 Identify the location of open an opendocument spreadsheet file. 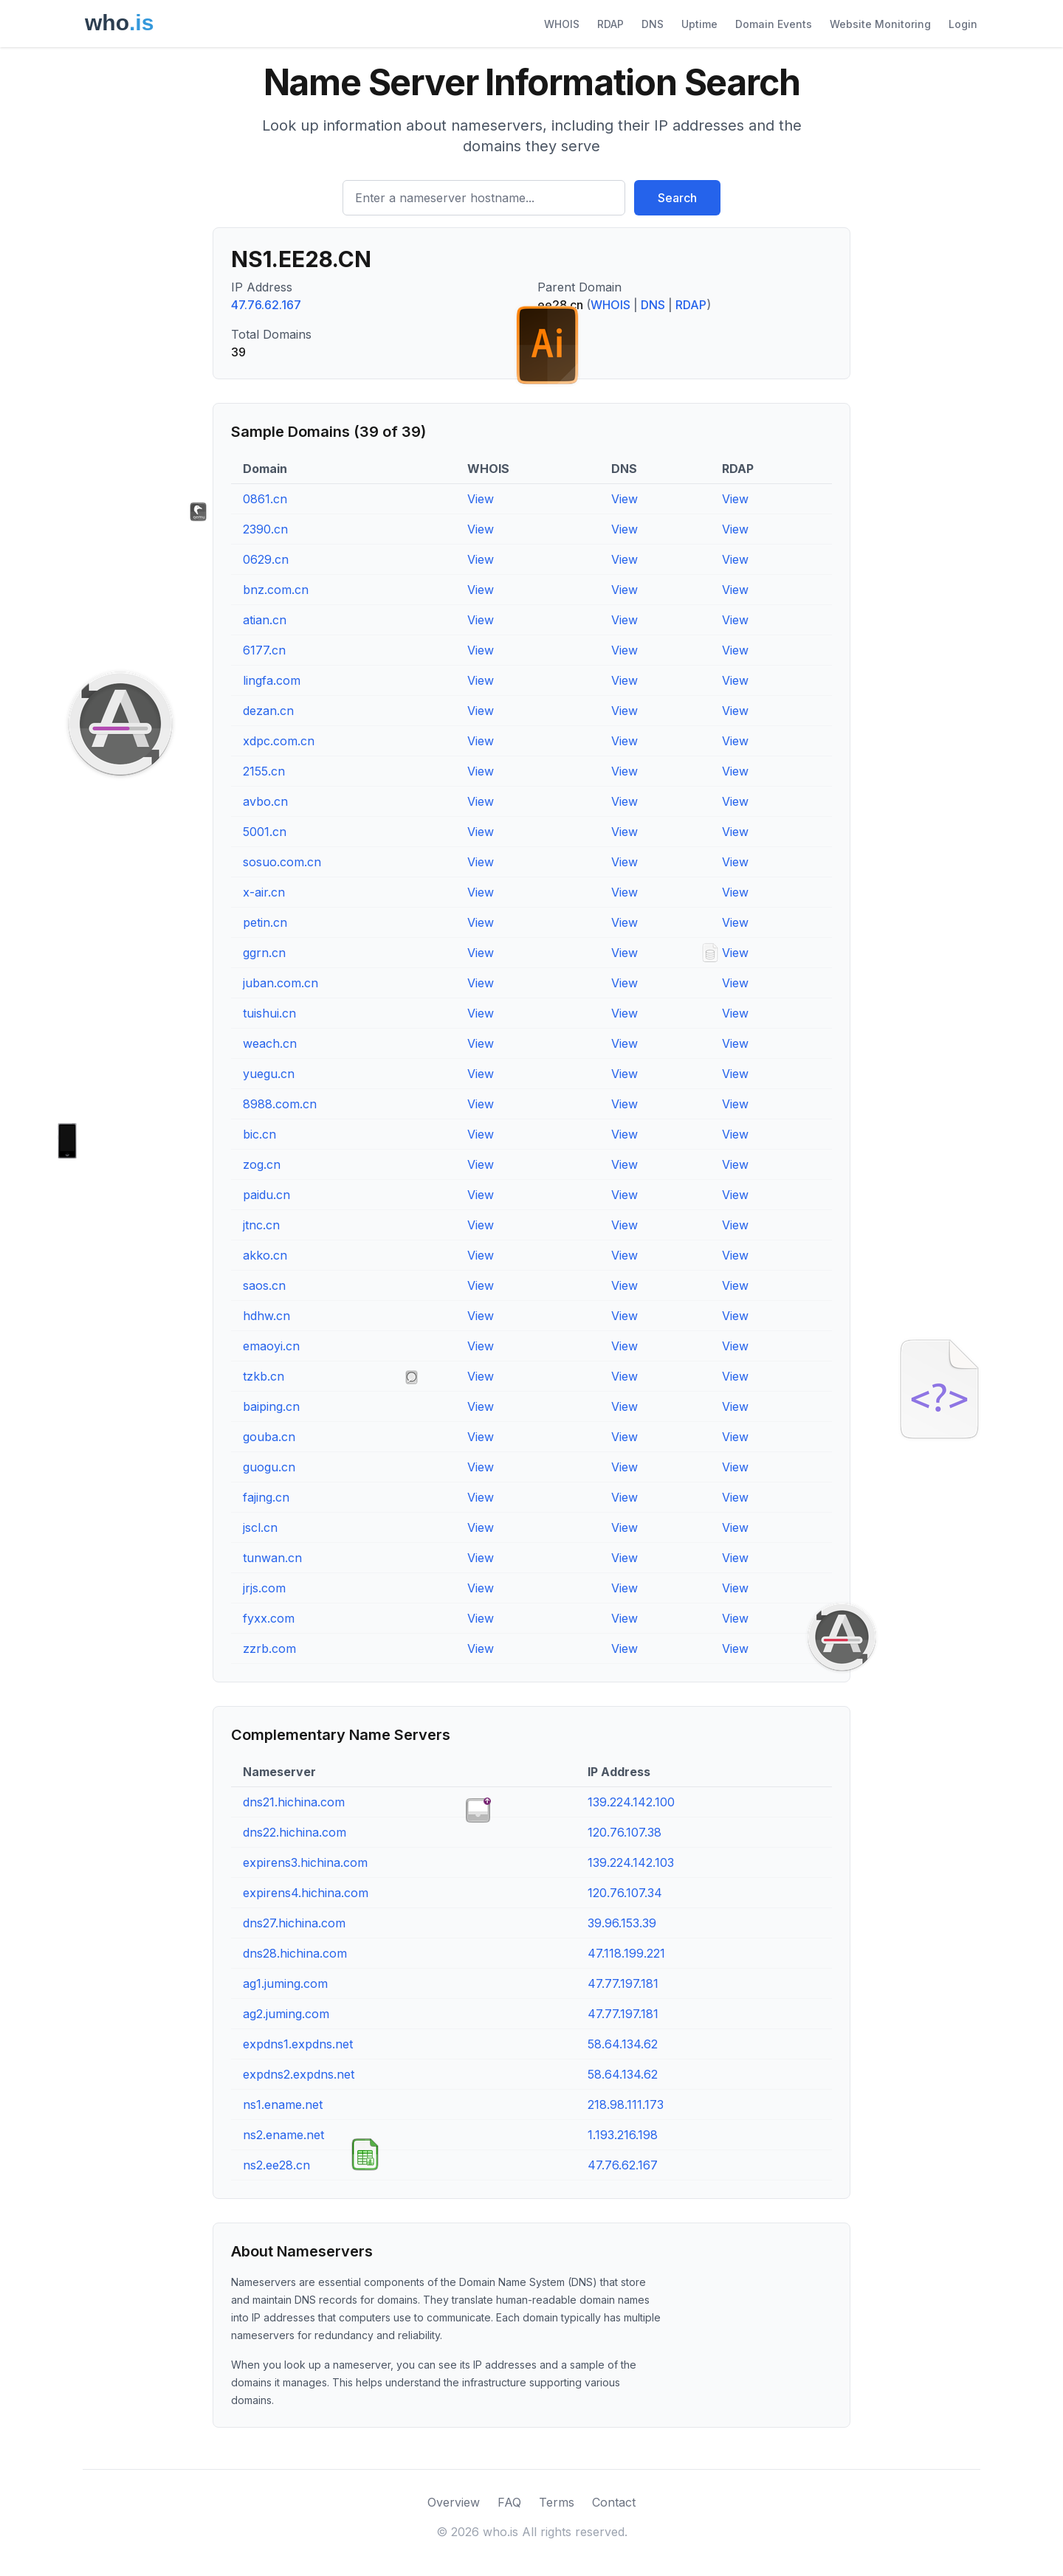
(365, 2154).